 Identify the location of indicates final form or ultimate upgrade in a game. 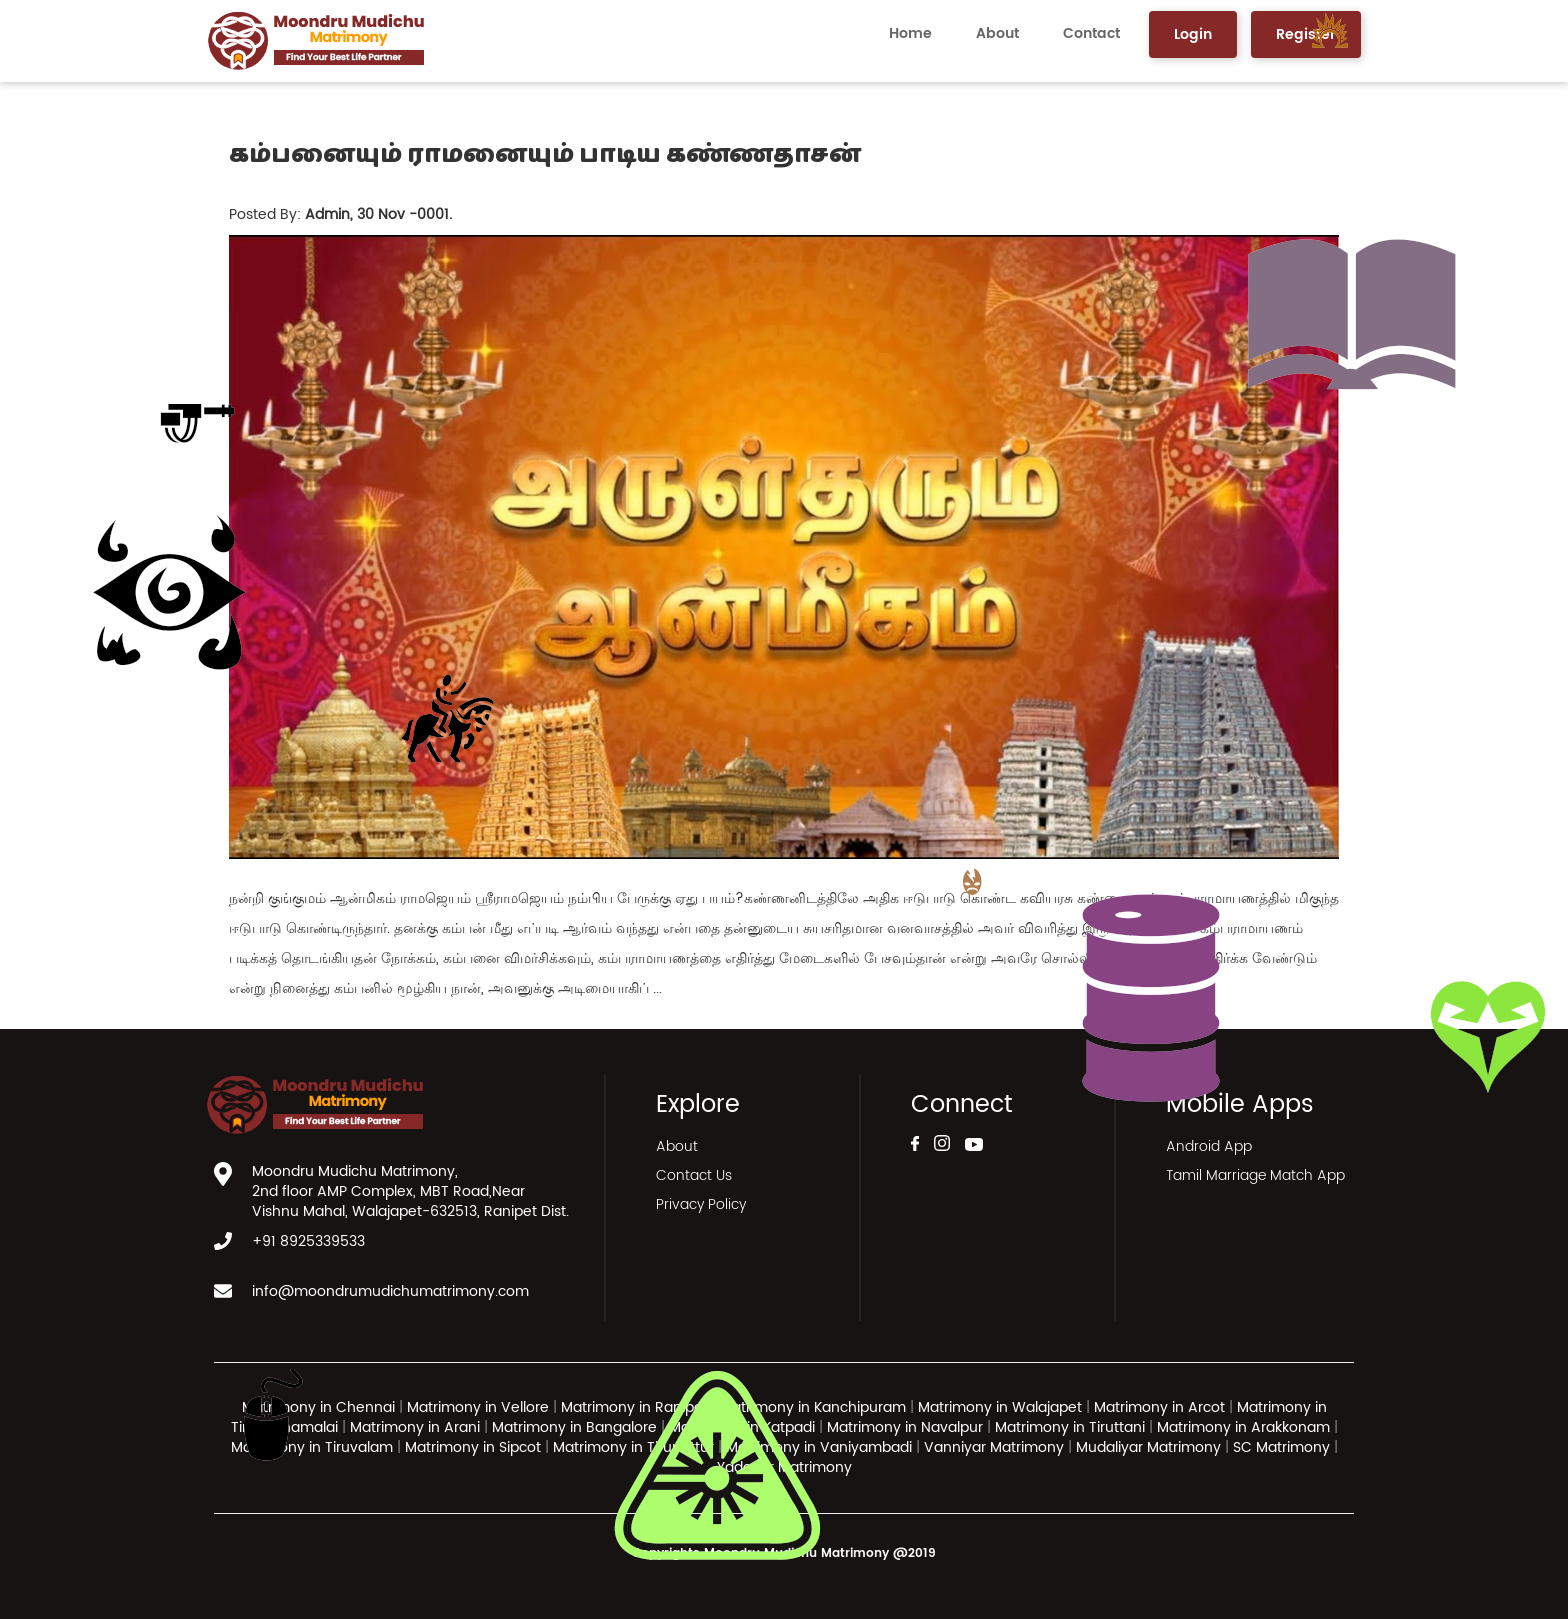
(1330, 30).